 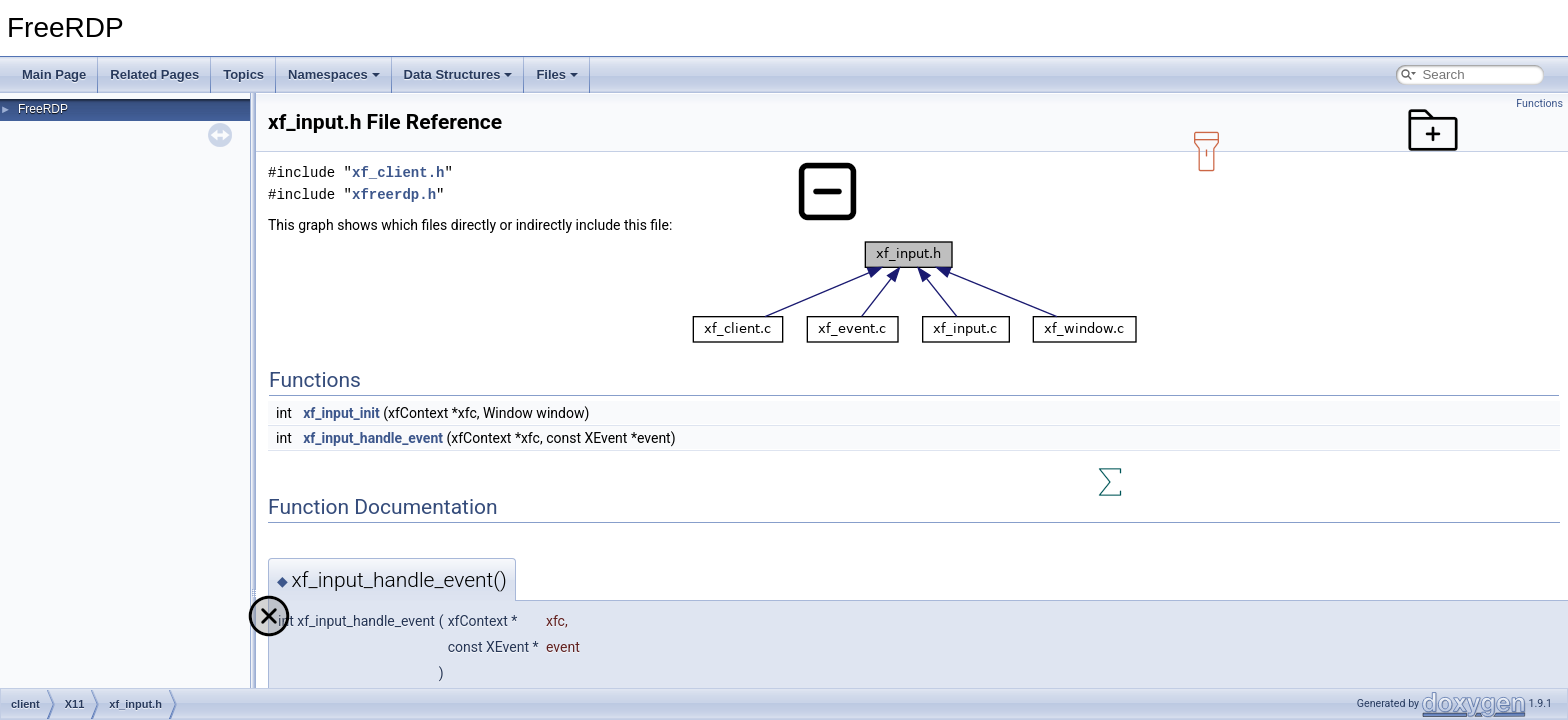 What do you see at coordinates (1206, 151) in the screenshot?
I see `toggle flashlight on or off` at bounding box center [1206, 151].